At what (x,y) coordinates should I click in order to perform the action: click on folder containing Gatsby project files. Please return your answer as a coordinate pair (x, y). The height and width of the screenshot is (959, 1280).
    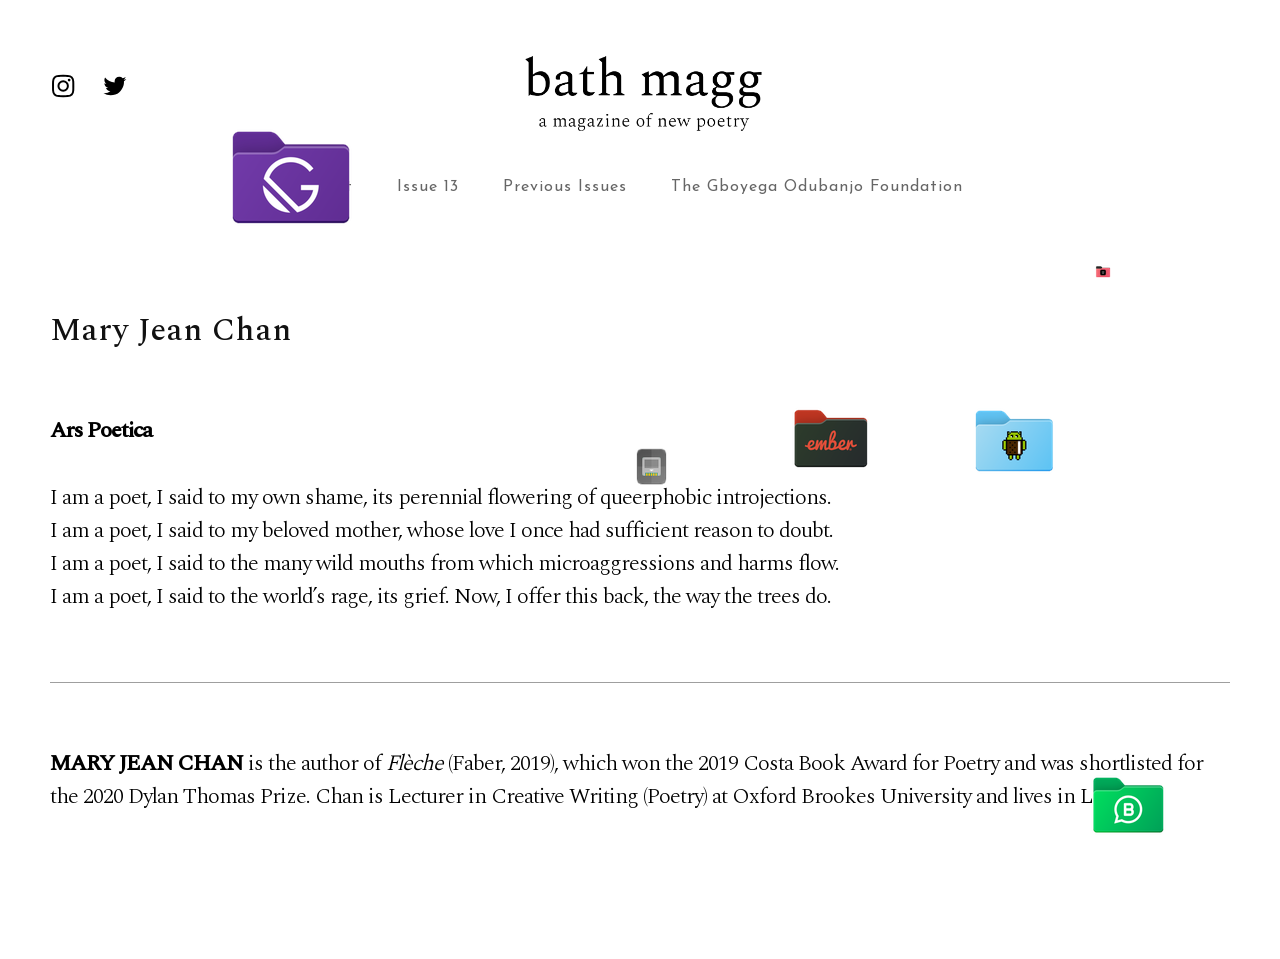
    Looking at the image, I should click on (290, 180).